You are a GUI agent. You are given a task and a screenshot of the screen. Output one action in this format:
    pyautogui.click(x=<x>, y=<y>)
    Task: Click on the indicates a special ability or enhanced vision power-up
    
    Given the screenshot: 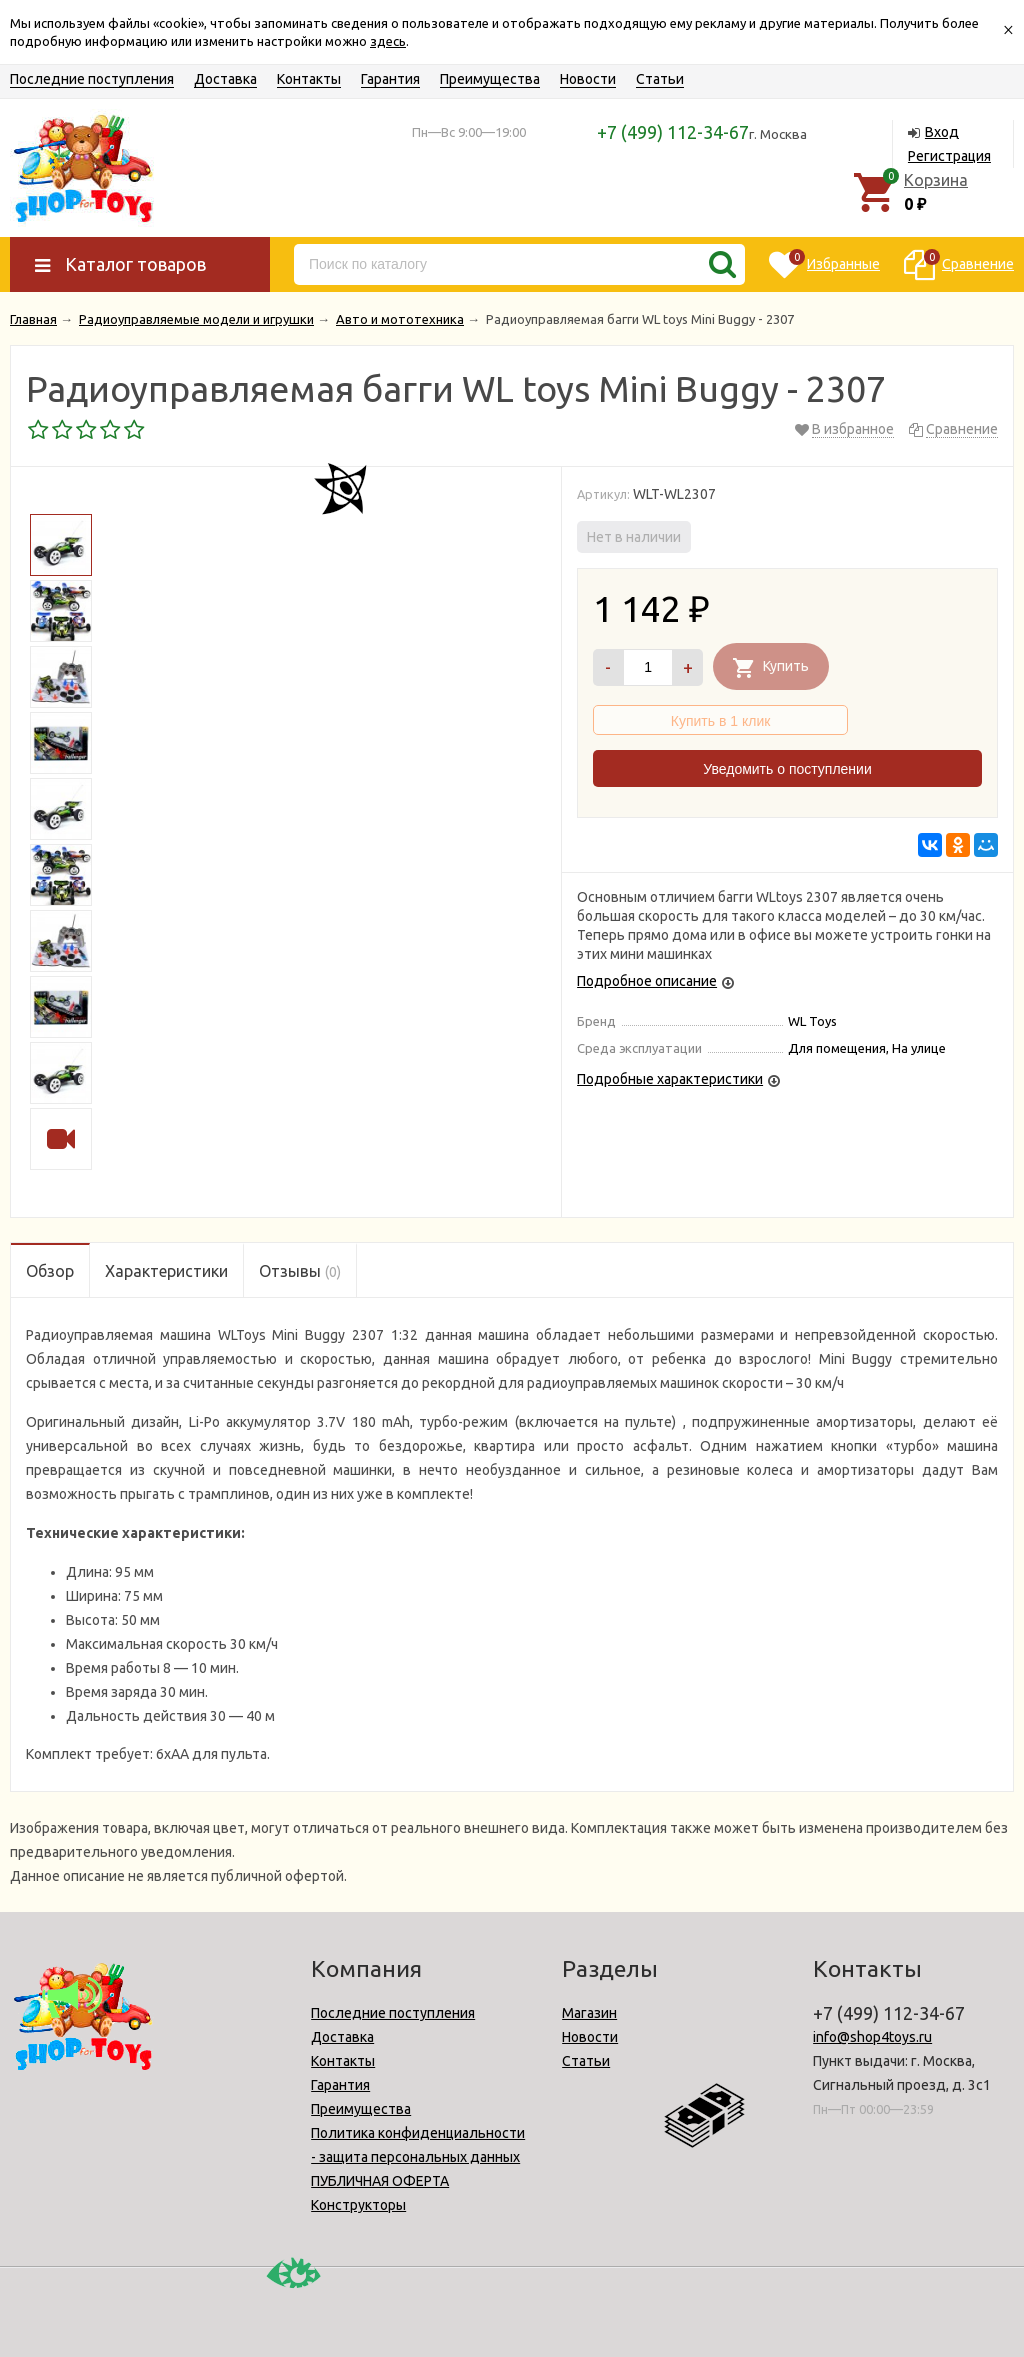 What is the action you would take?
    pyautogui.click(x=293, y=2275)
    